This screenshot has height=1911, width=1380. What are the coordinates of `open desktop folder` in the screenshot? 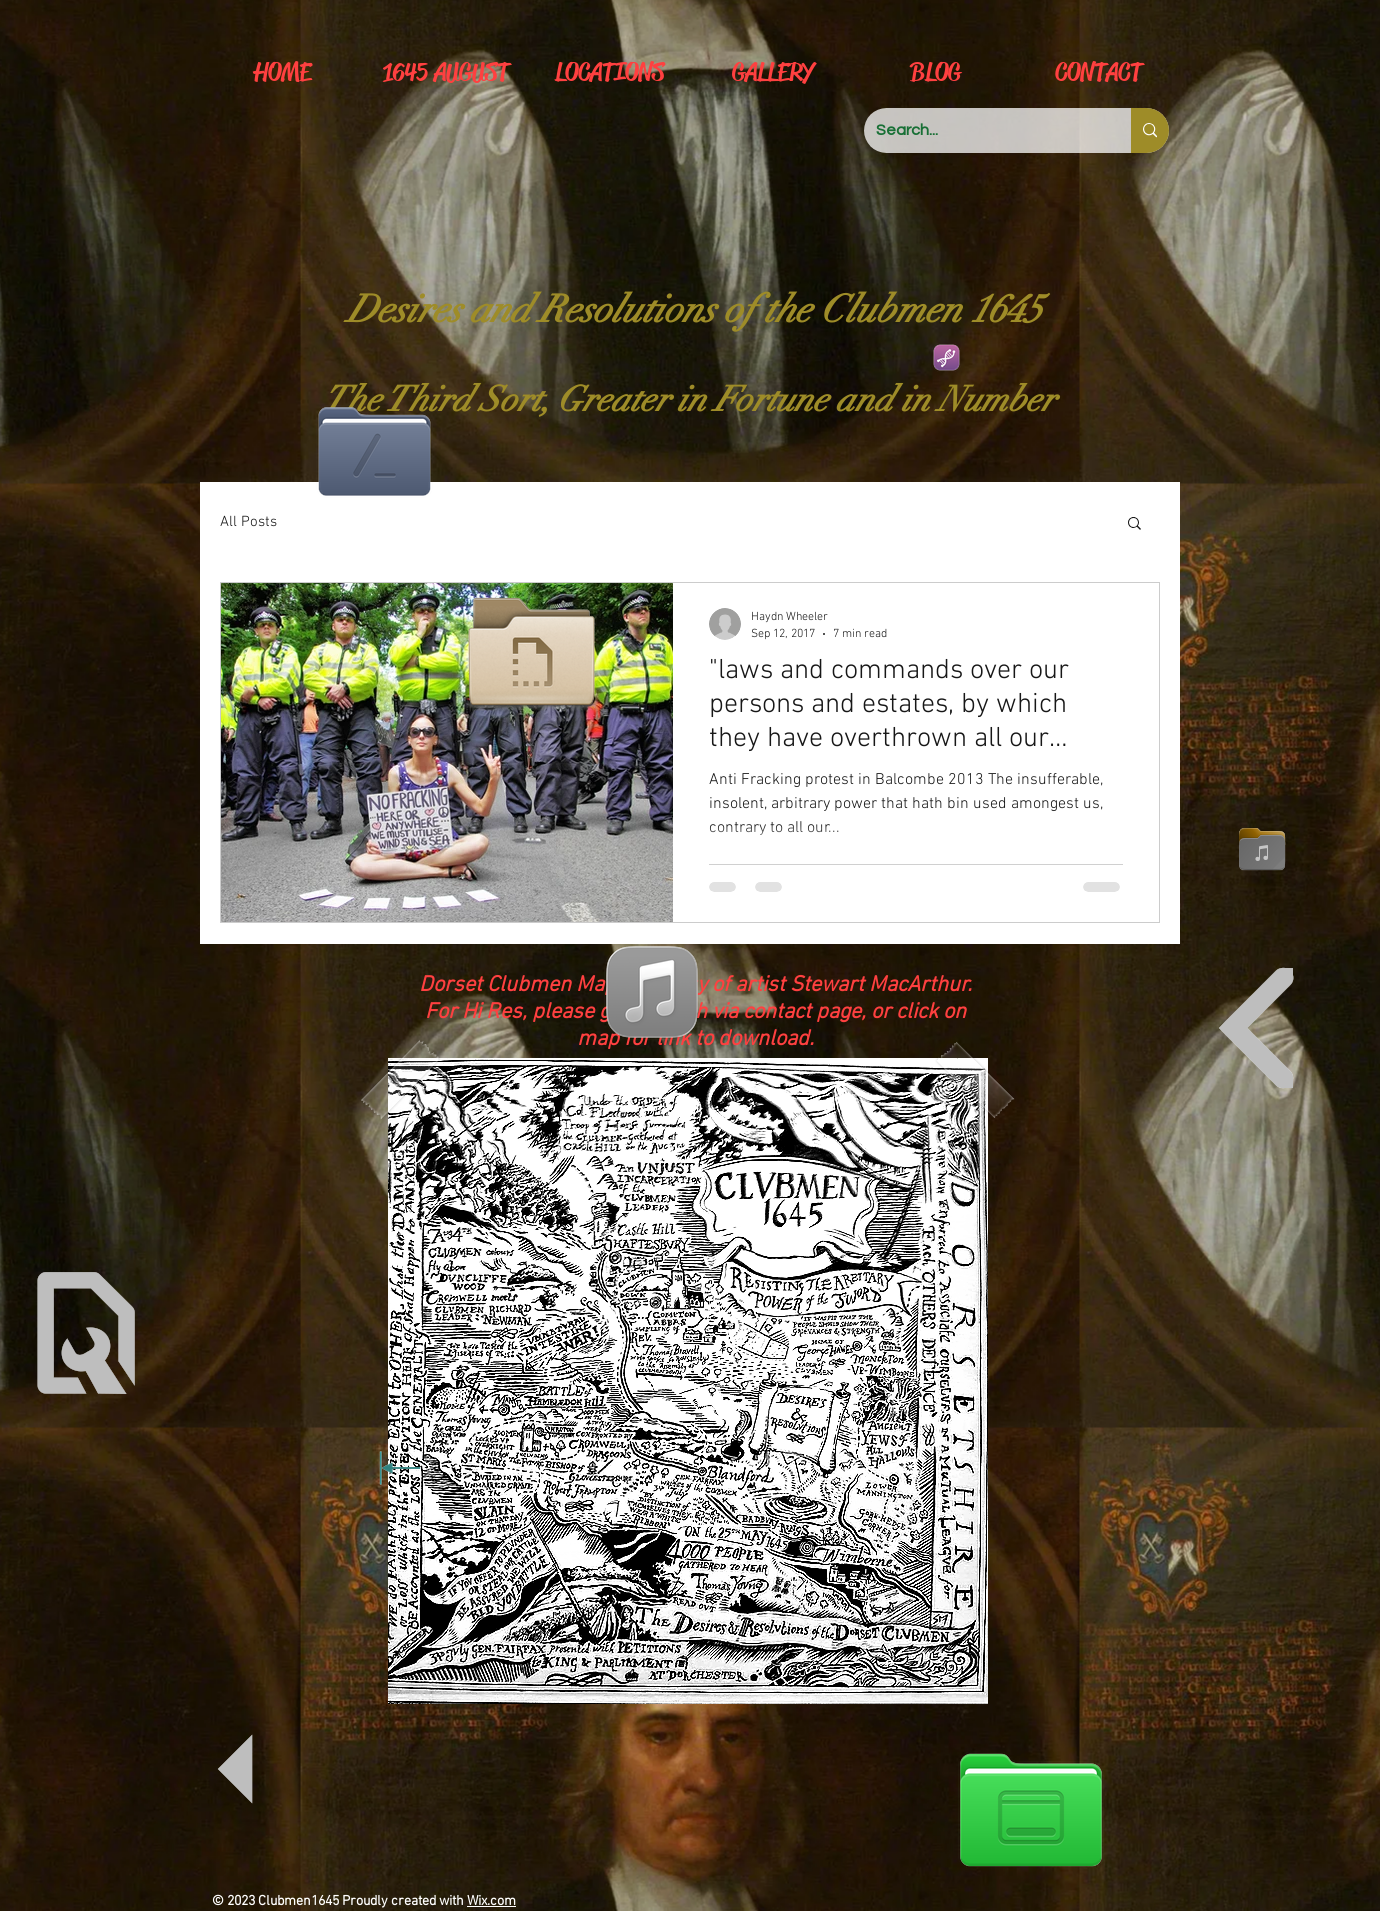 It's located at (1031, 1810).